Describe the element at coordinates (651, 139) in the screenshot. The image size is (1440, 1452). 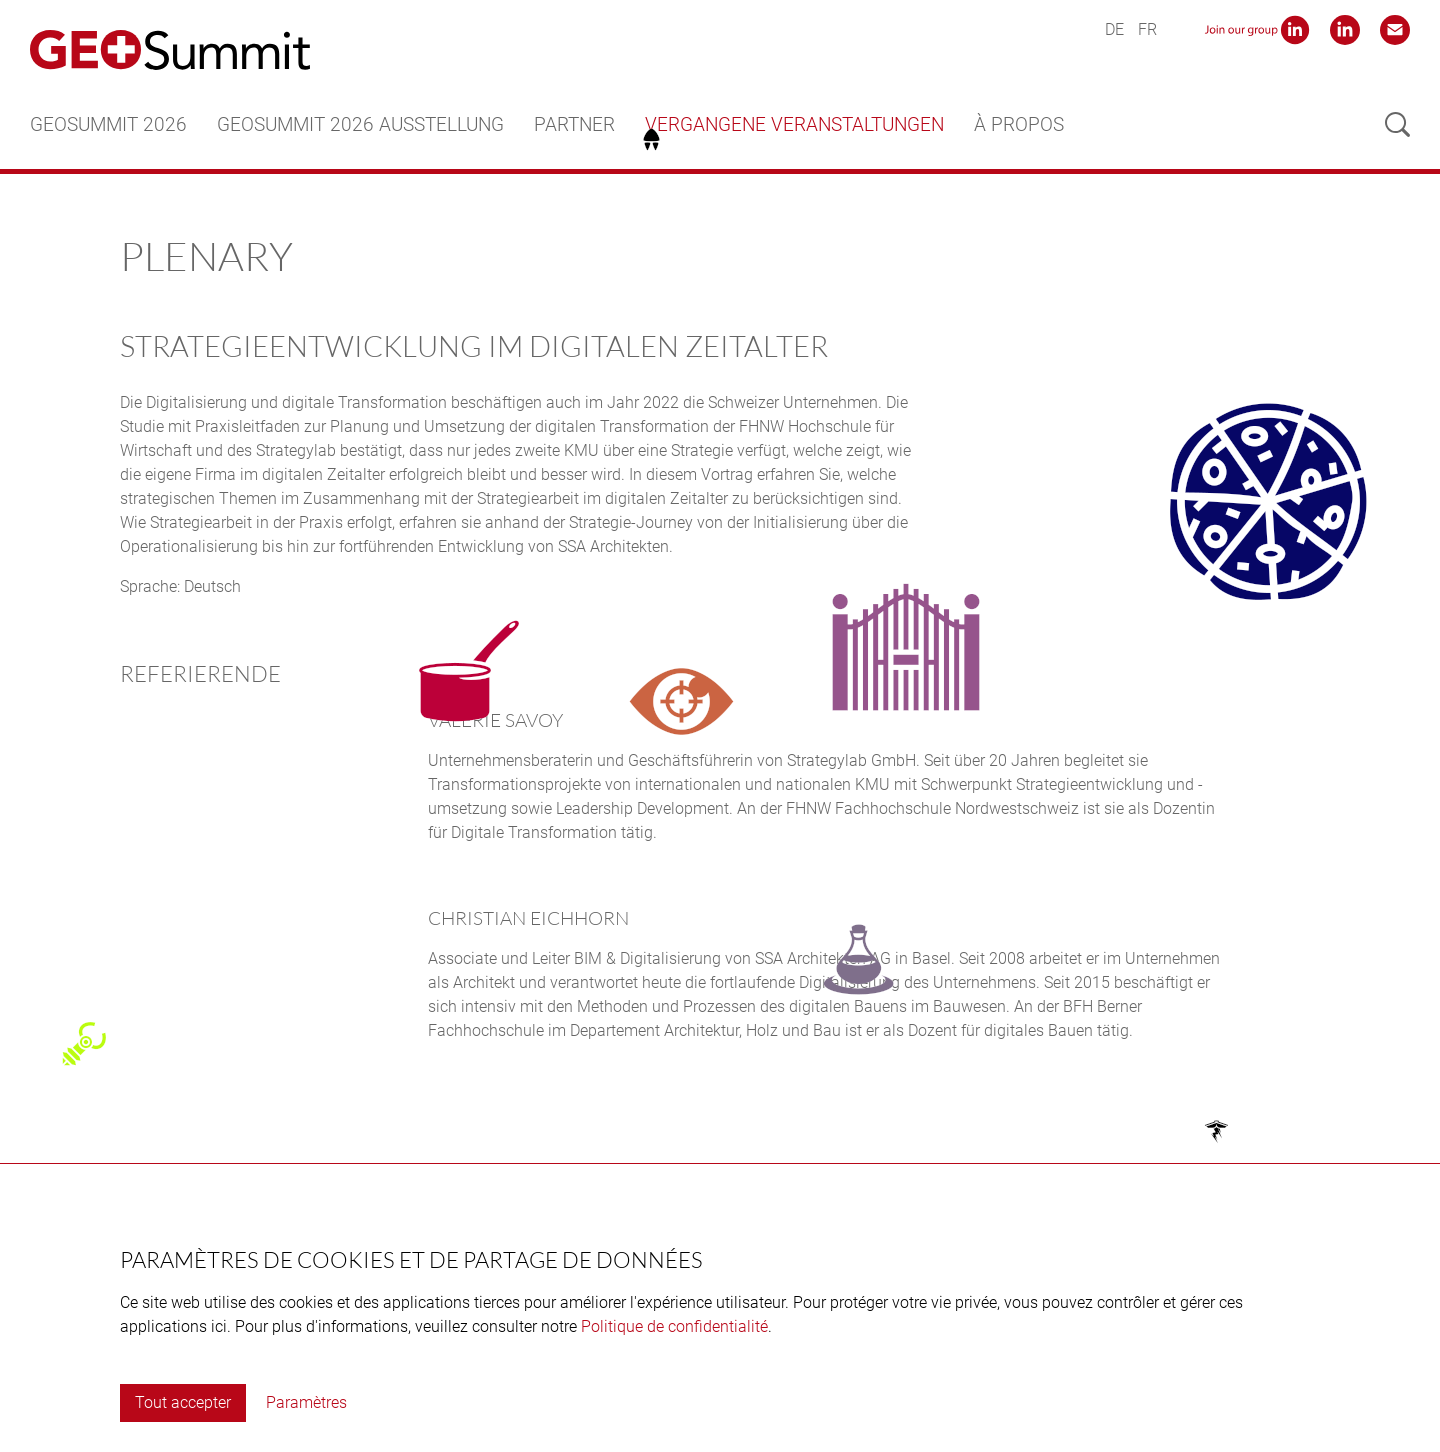
I see `activate jetpack or boost ability` at that location.